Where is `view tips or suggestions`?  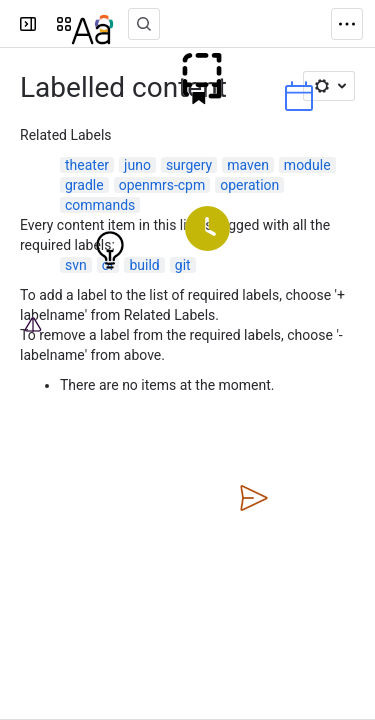 view tips or suggestions is located at coordinates (110, 250).